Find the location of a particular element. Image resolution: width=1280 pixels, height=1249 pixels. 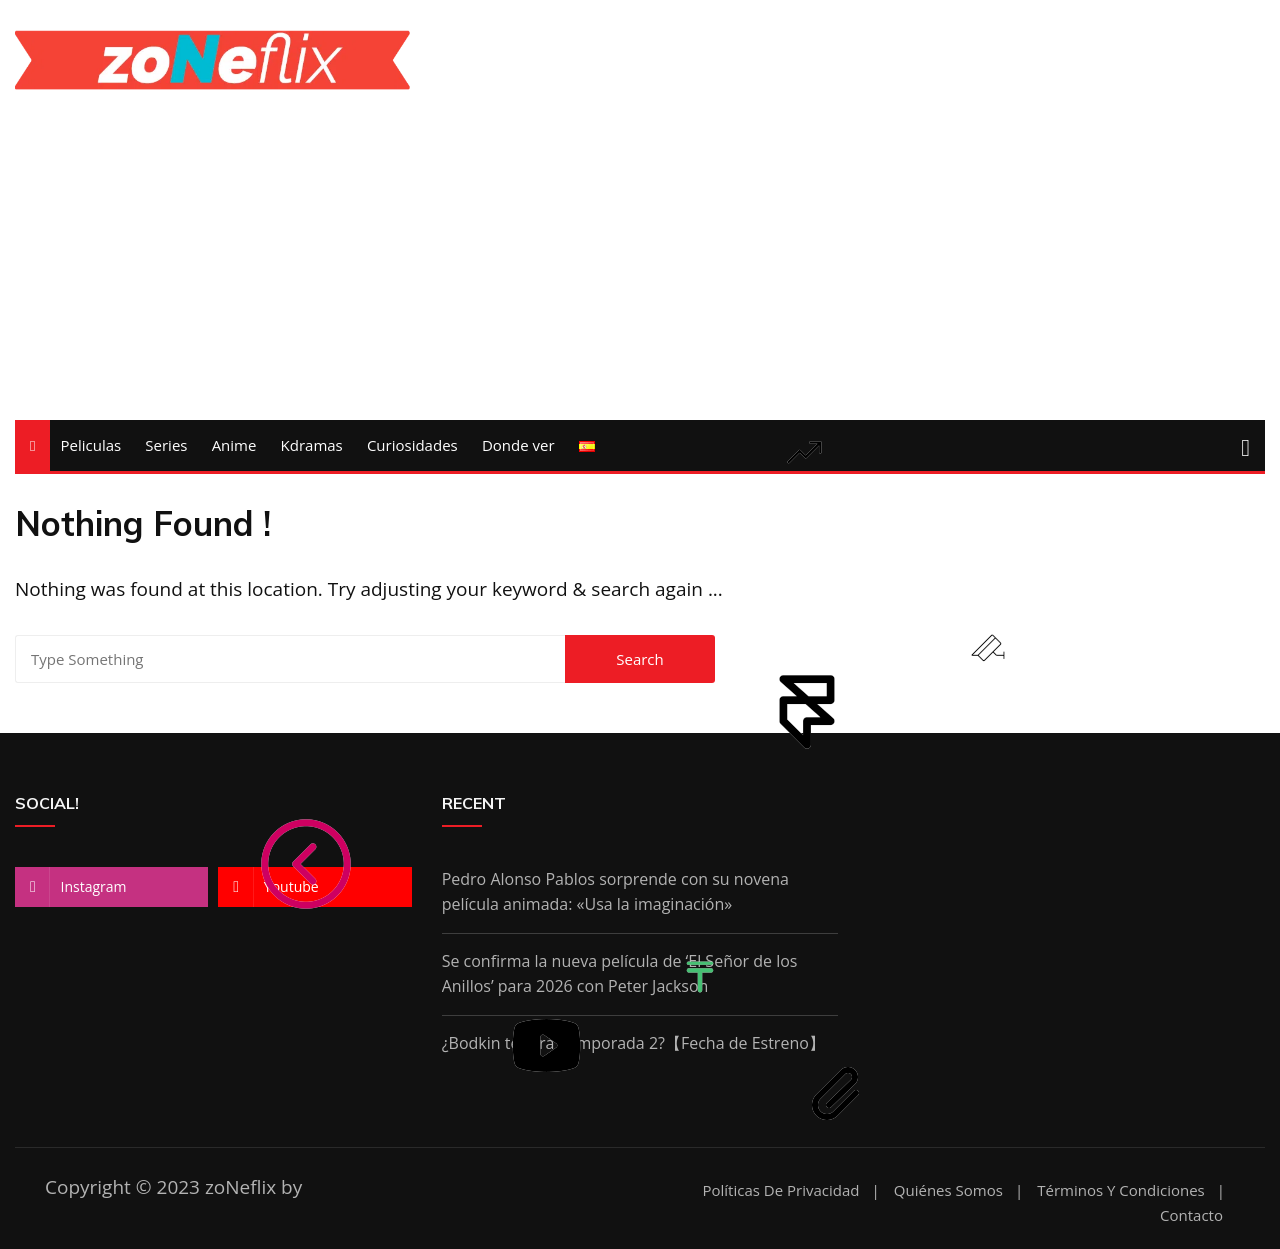

go back to previous screen is located at coordinates (306, 864).